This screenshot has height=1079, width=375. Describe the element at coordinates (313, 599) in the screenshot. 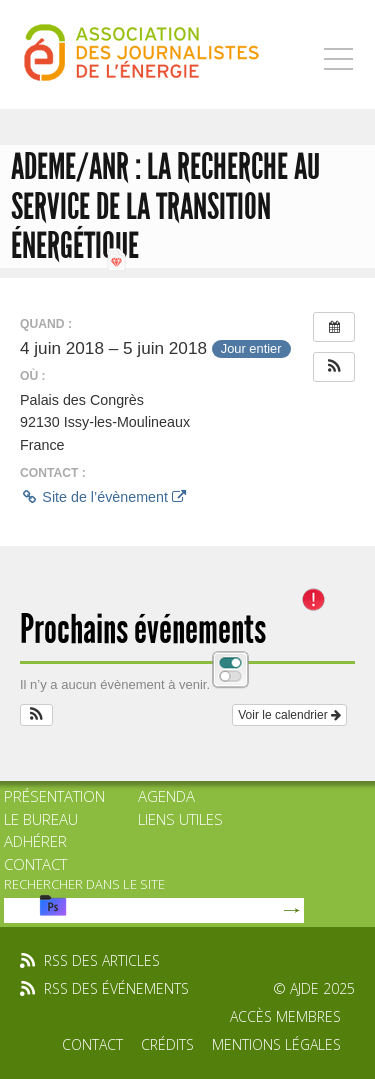

I see `indicates a warning or alert requiring attention` at that location.